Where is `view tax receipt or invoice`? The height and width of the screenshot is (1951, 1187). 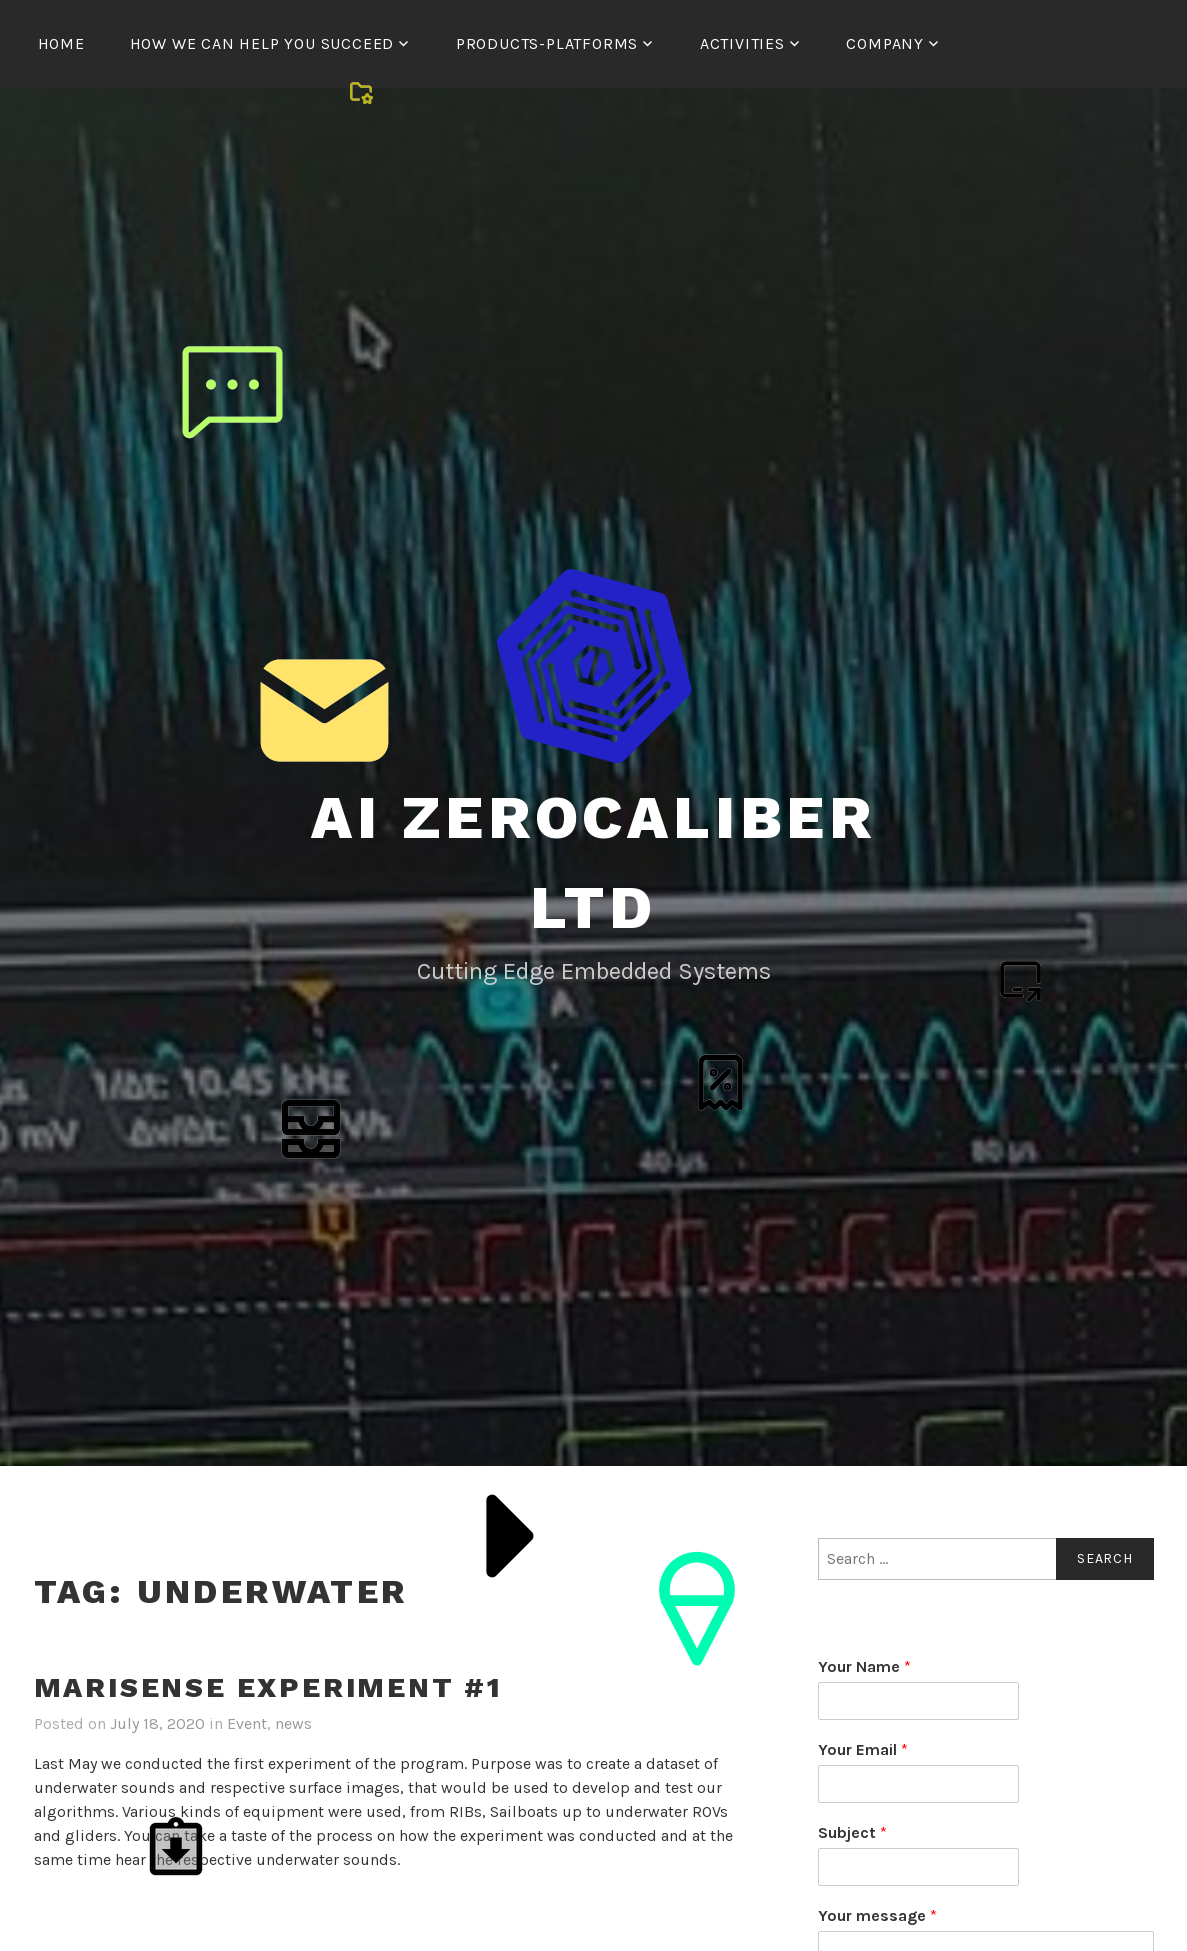 view tax receipt or invoice is located at coordinates (720, 1082).